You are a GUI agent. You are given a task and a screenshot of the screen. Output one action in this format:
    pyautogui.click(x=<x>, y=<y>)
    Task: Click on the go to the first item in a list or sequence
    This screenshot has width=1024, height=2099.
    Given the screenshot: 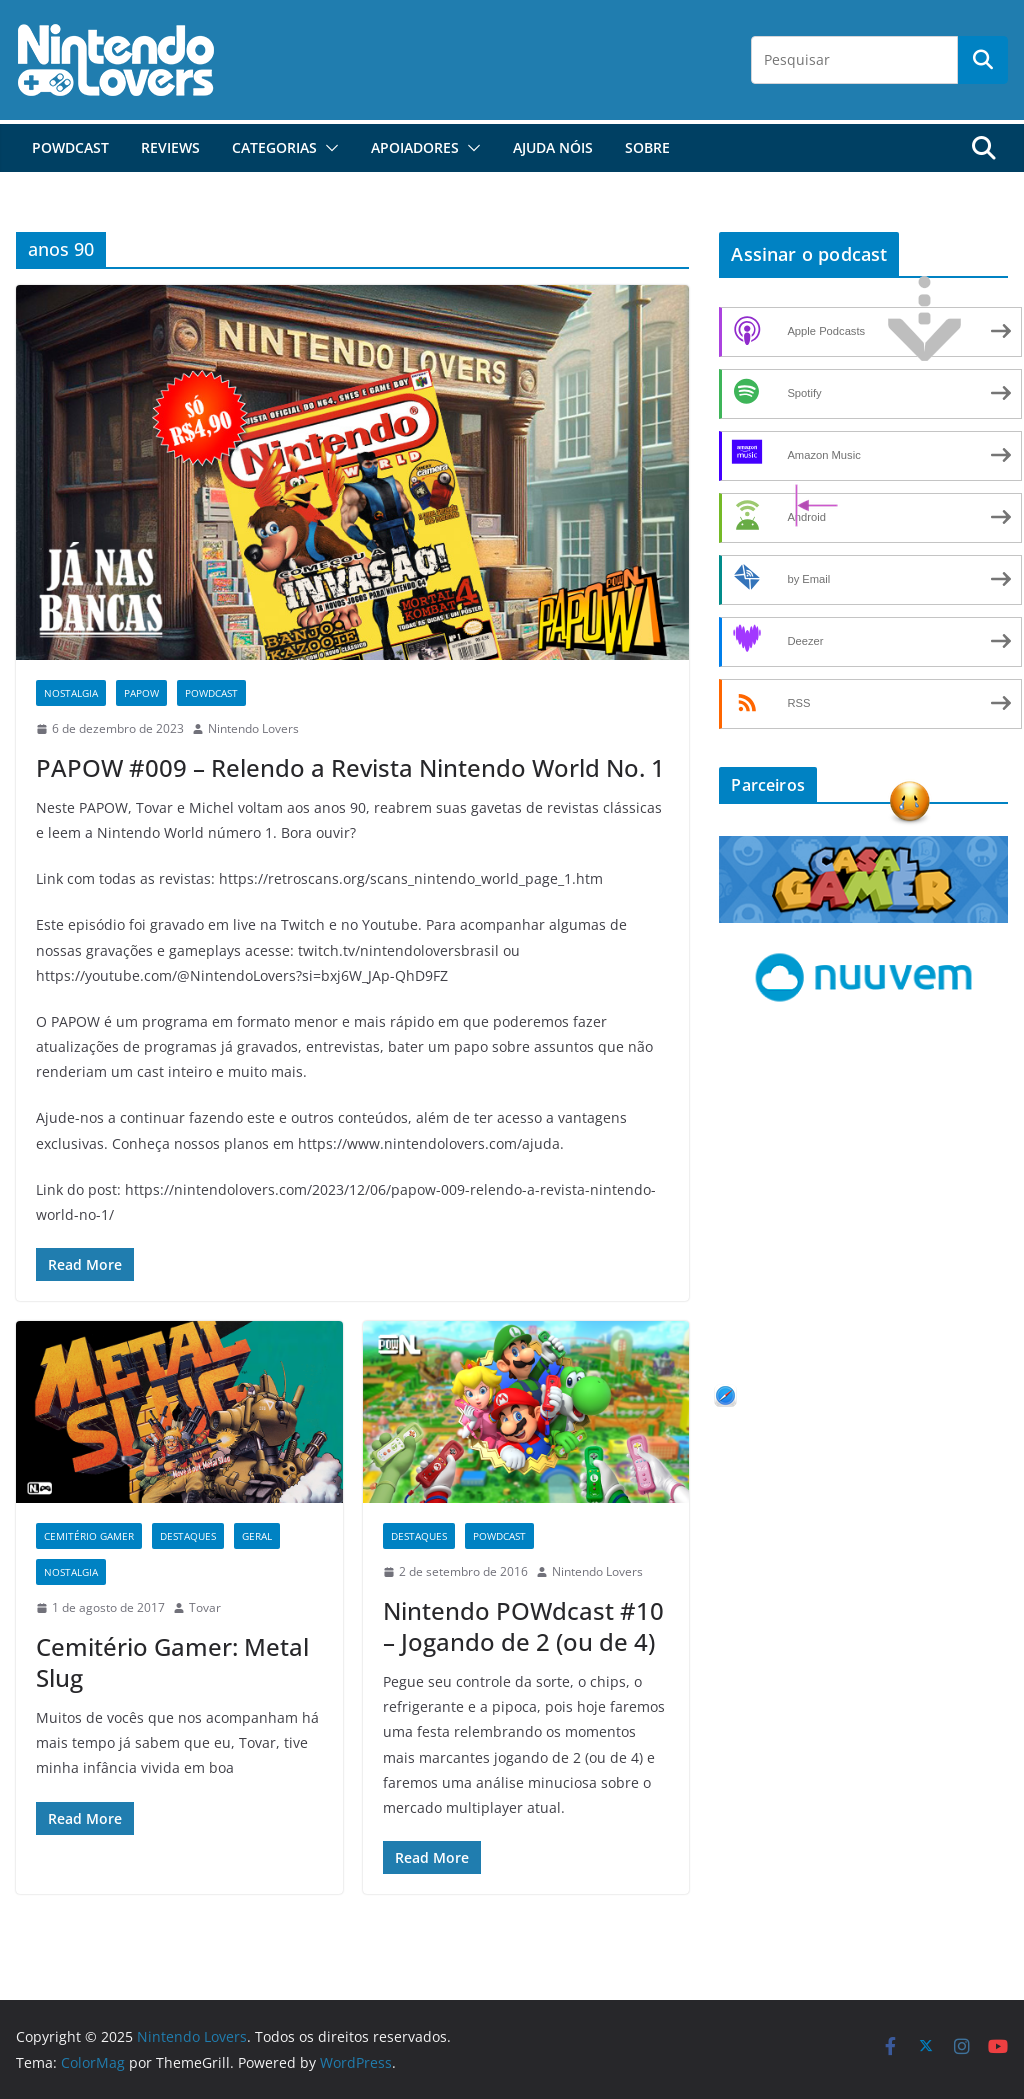 What is the action you would take?
    pyautogui.click(x=816, y=505)
    